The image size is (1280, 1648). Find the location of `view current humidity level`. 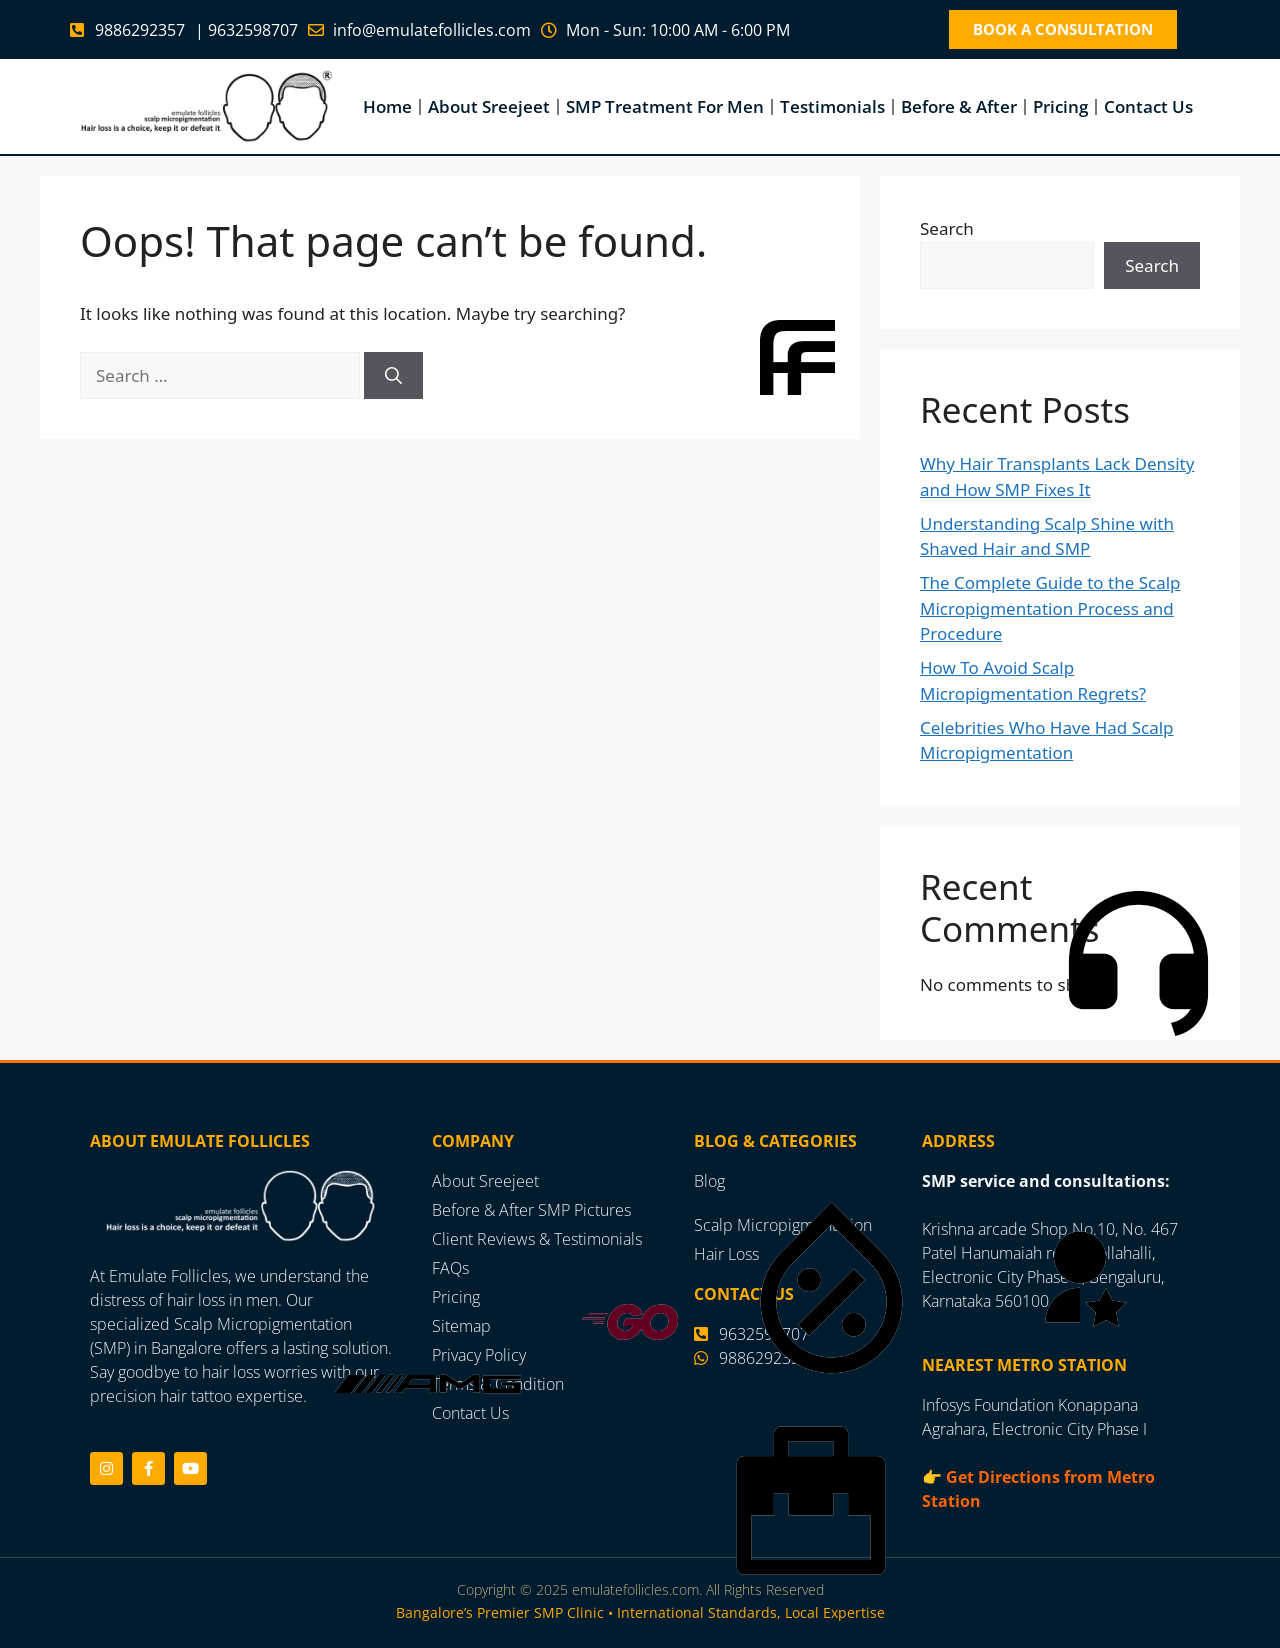

view current humidity level is located at coordinates (831, 1294).